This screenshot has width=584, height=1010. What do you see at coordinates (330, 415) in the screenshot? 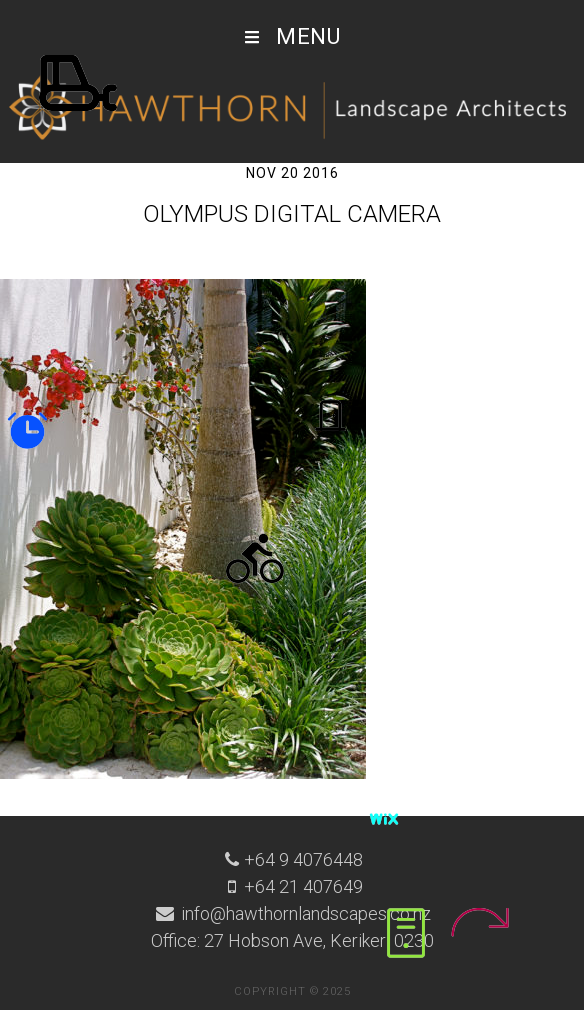
I see `exit or log out of the application` at bounding box center [330, 415].